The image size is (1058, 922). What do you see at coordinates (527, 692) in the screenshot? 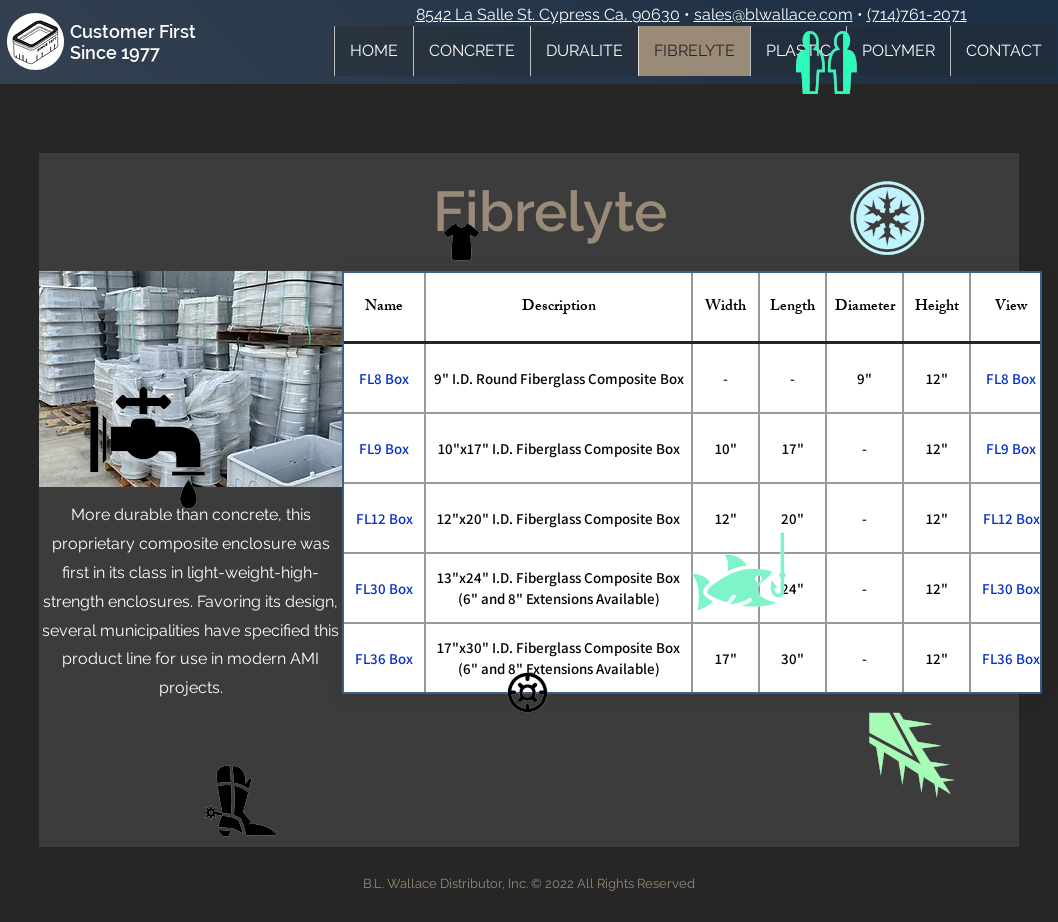
I see `access game settings or options` at bounding box center [527, 692].